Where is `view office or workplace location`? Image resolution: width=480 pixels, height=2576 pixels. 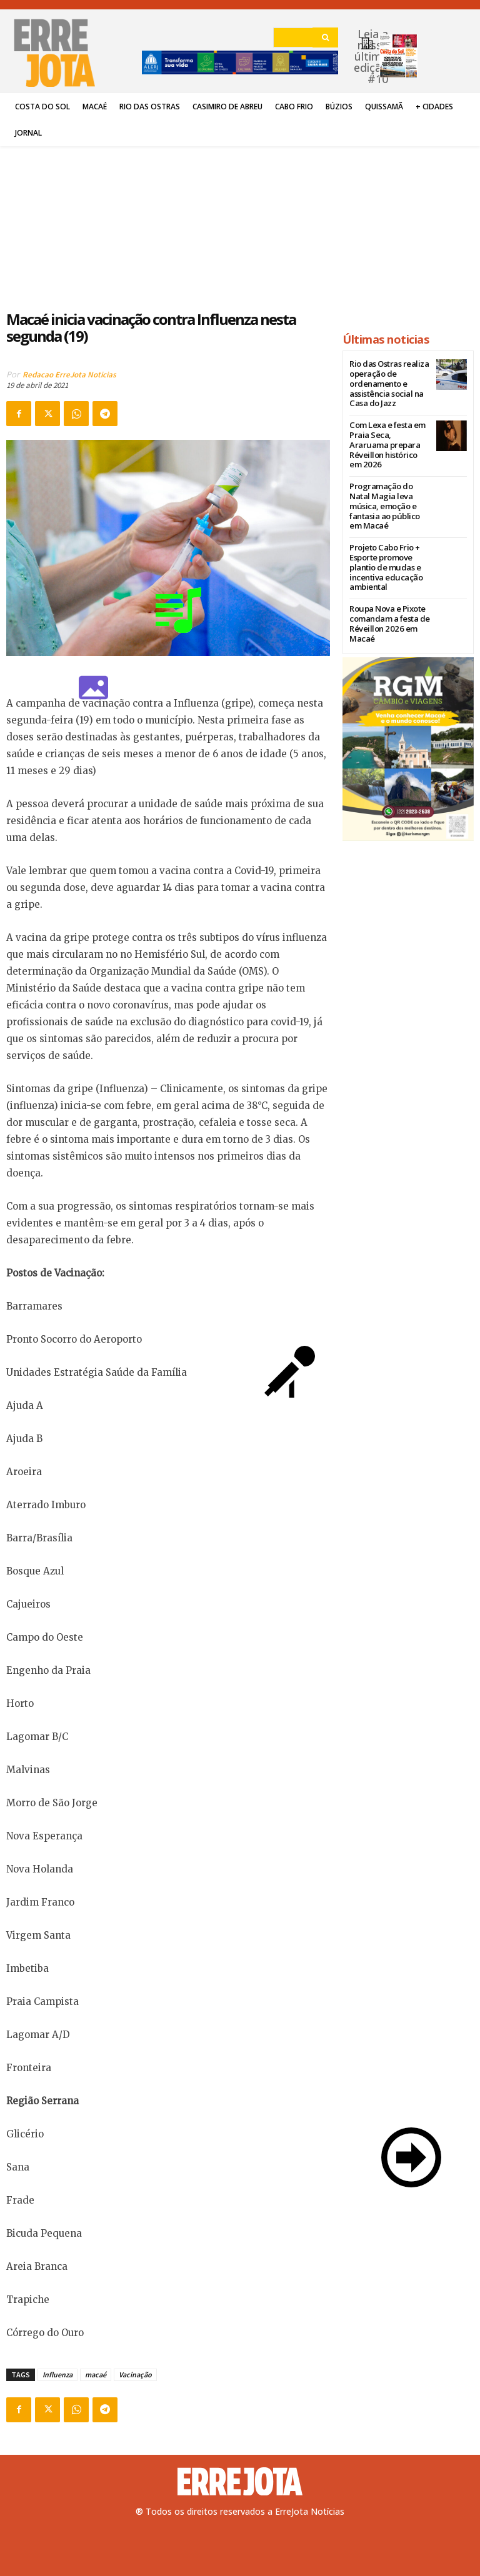 view office or workplace location is located at coordinates (367, 43).